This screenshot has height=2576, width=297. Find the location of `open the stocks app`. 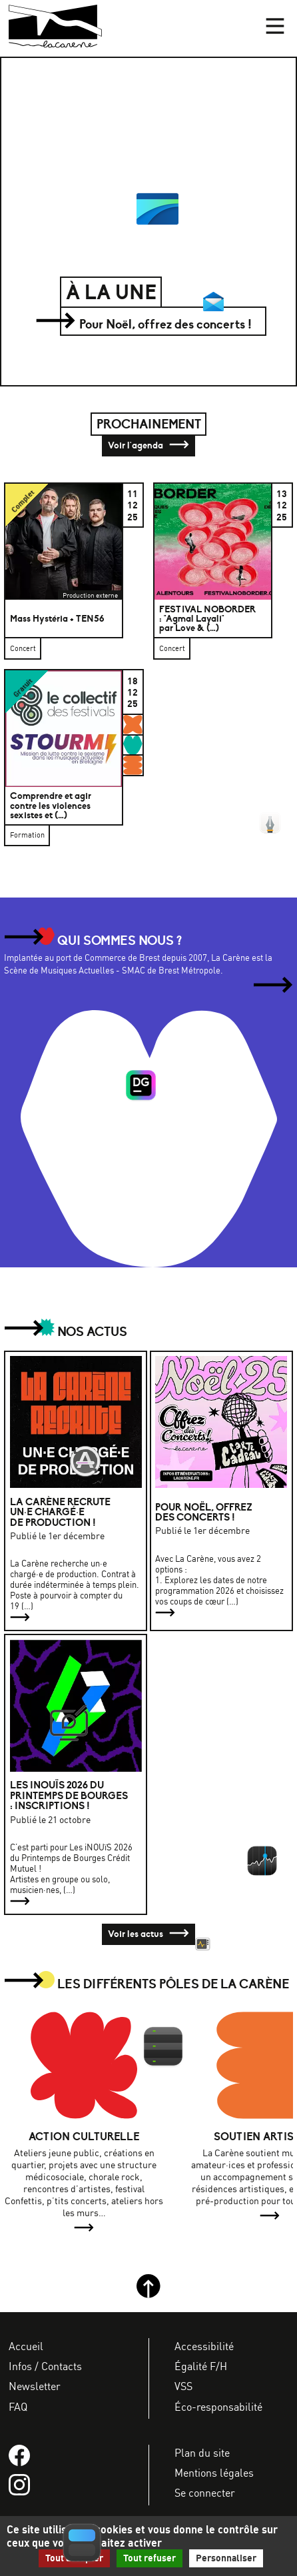

open the stocks app is located at coordinates (262, 1860).